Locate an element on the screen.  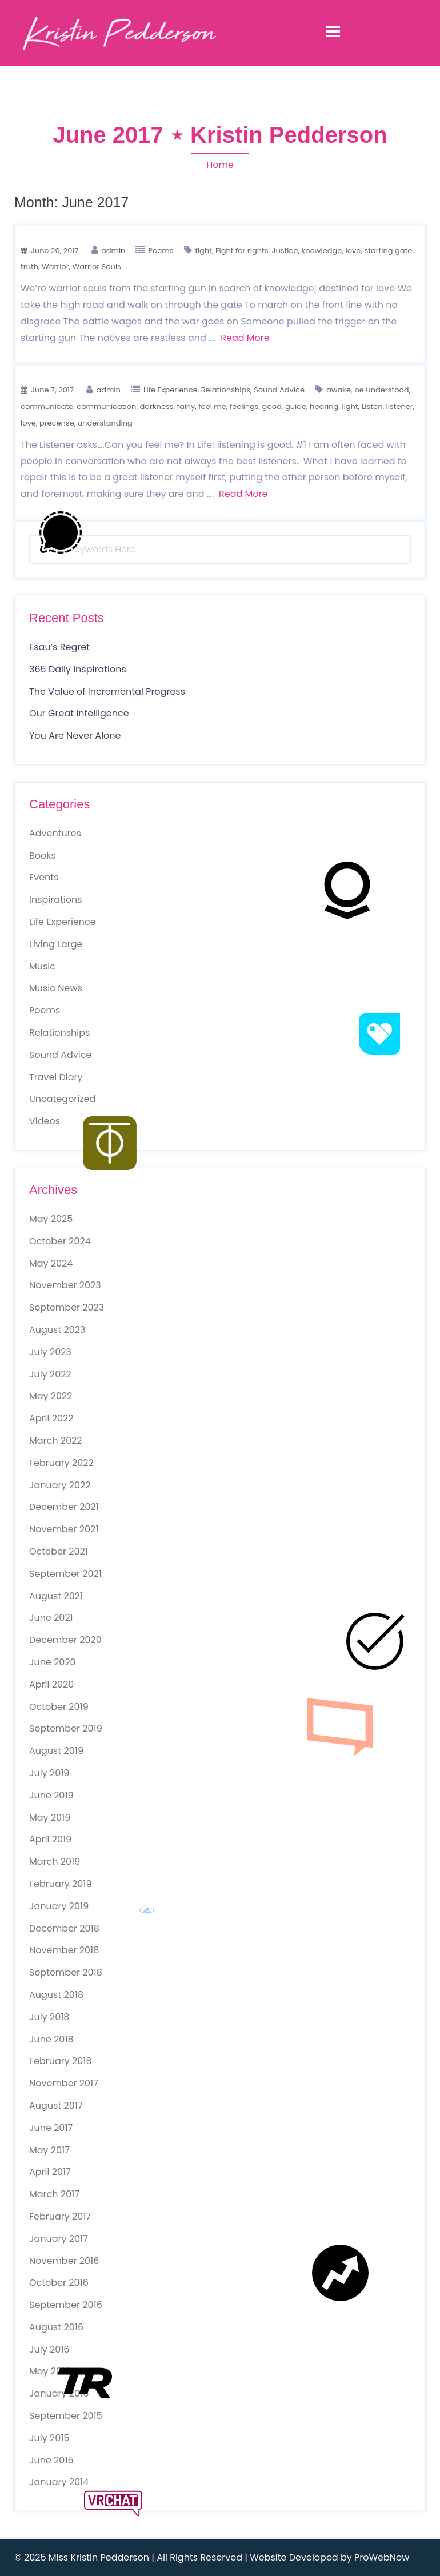
open XSplit broadcasting software is located at coordinates (339, 1727).